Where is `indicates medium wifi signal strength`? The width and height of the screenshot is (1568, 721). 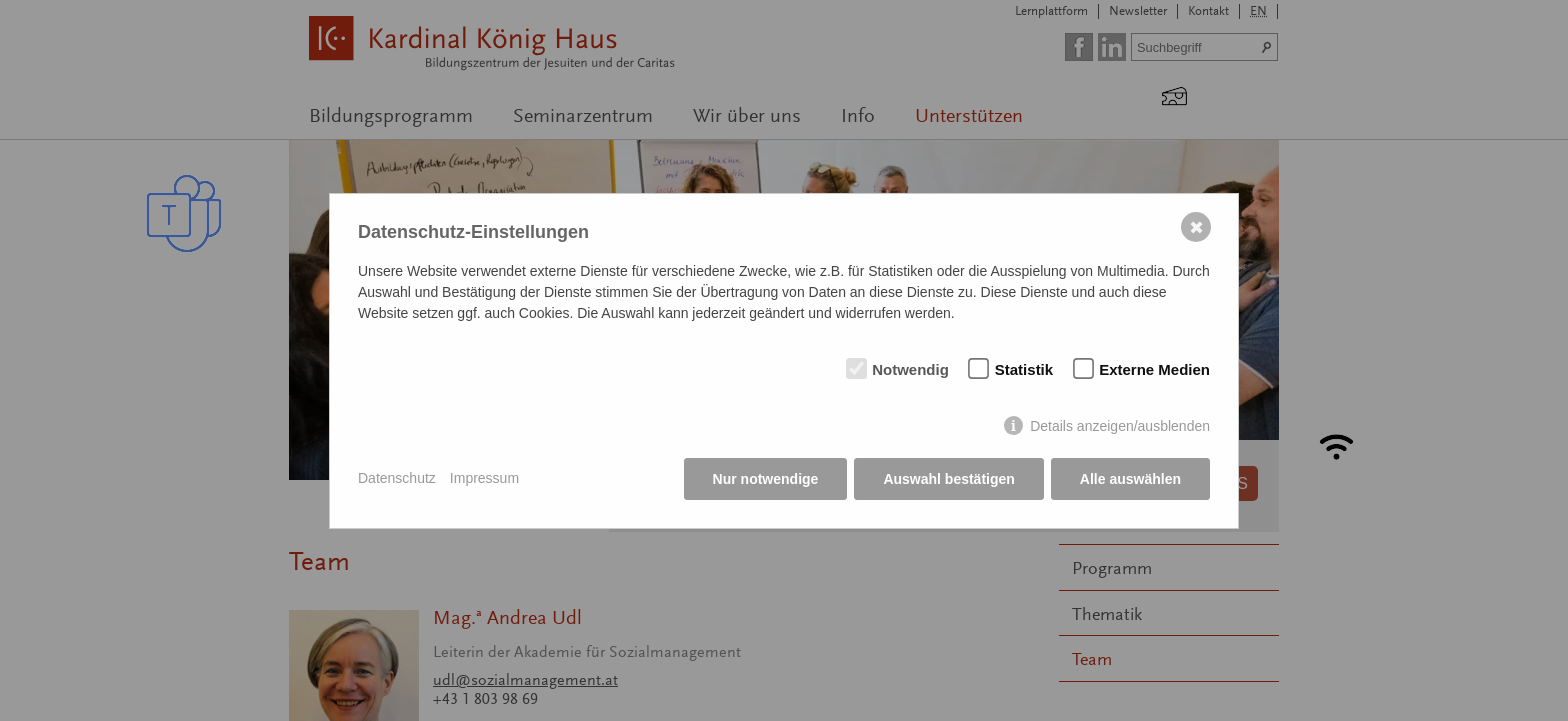
indicates medium wifi signal strength is located at coordinates (1336, 441).